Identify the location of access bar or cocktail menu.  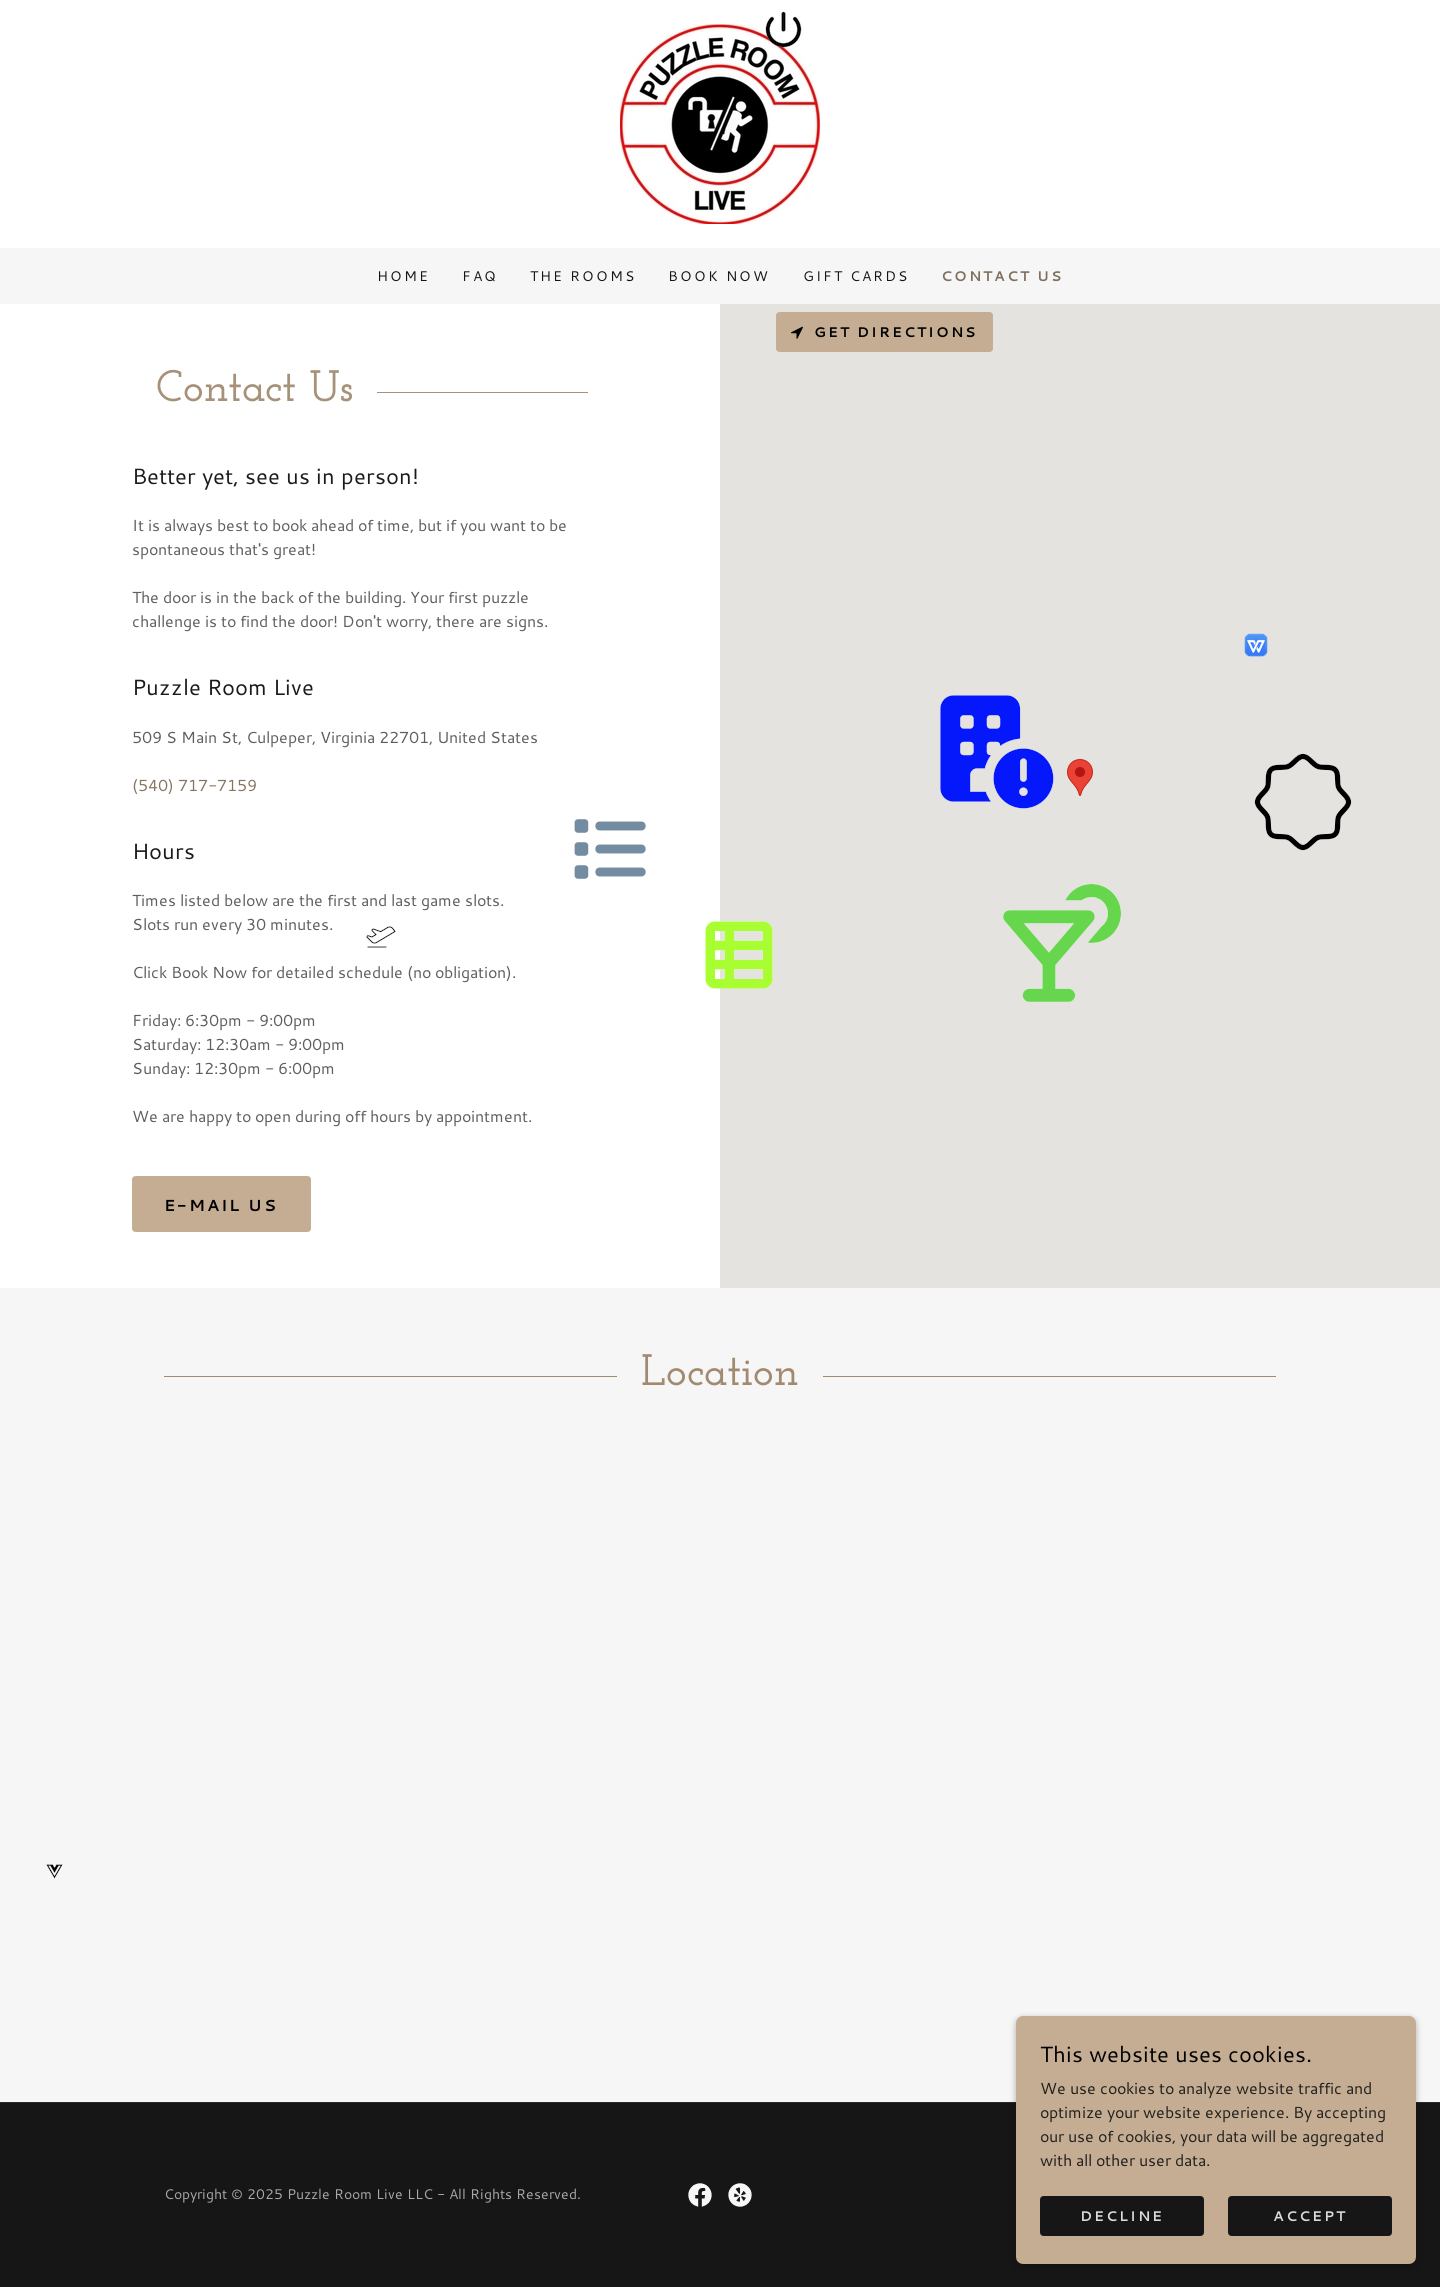
(1055, 949).